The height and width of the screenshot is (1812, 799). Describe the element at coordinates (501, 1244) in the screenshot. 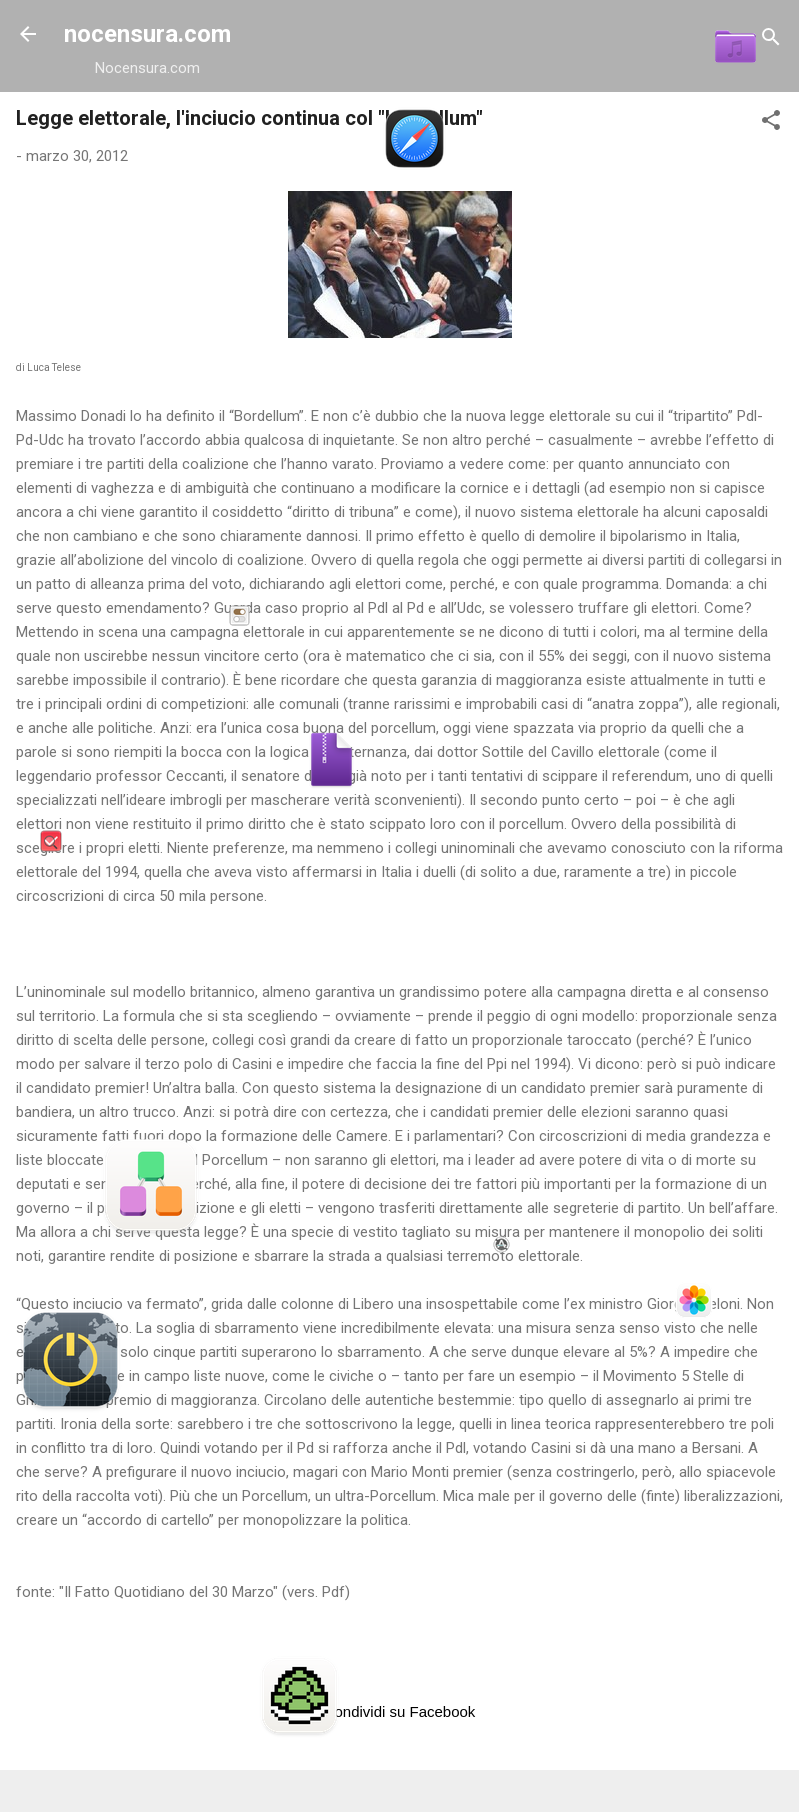

I see `check for available software updates` at that location.